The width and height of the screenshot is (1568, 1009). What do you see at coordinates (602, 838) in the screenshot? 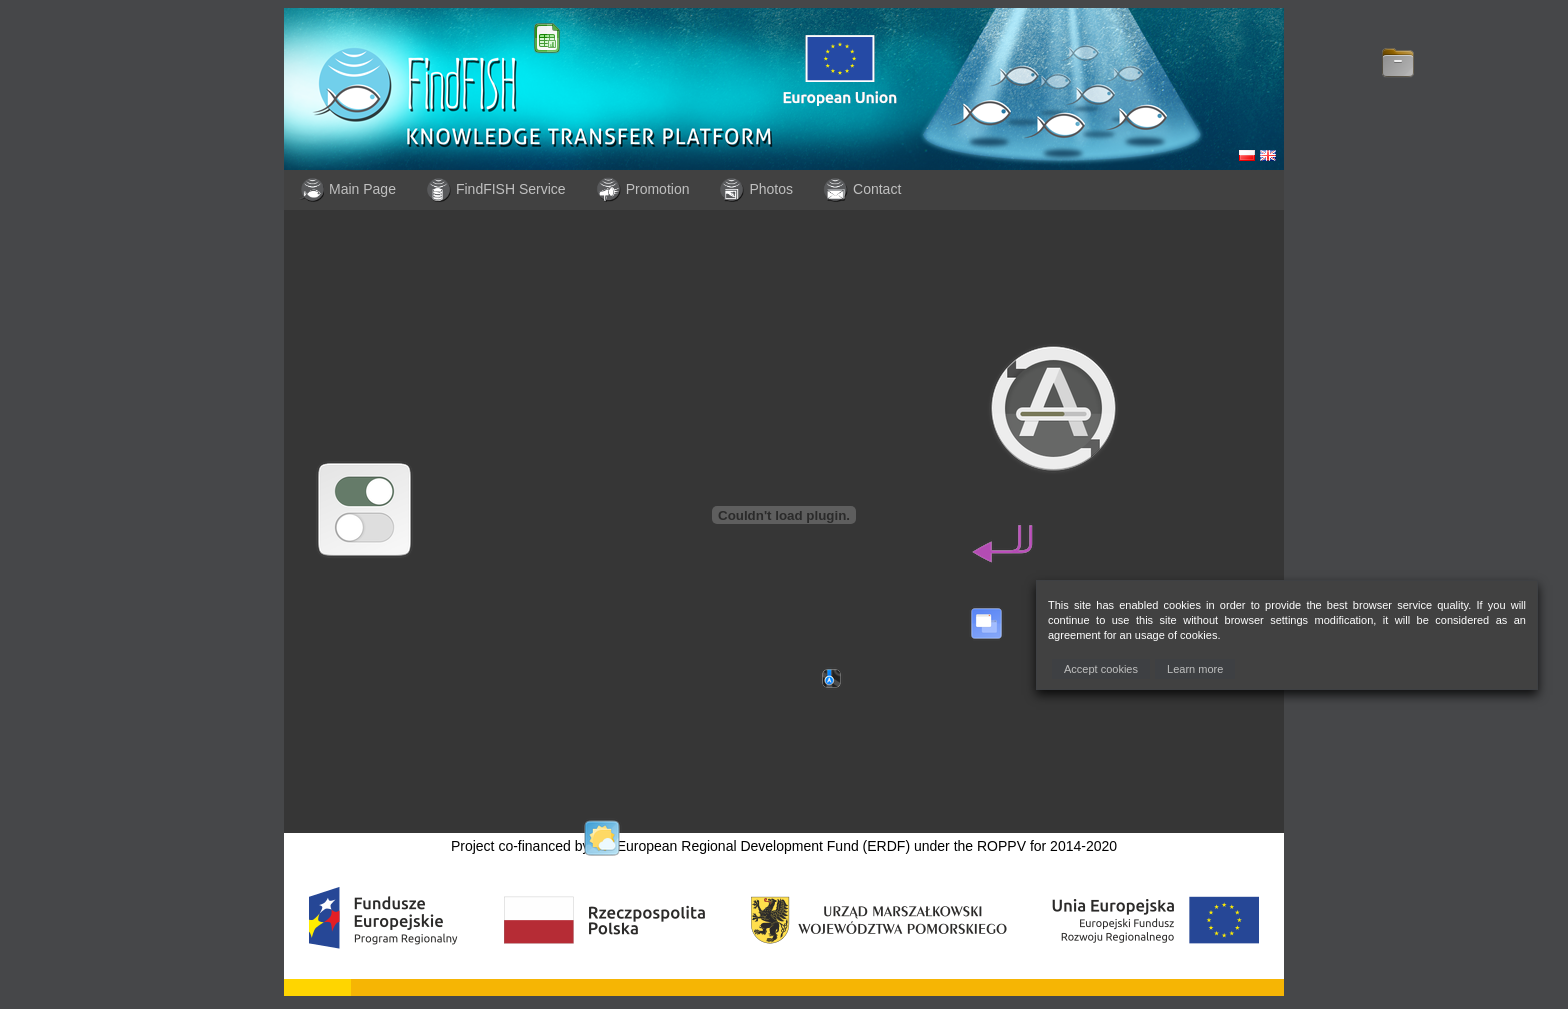
I see `open the weather app` at bounding box center [602, 838].